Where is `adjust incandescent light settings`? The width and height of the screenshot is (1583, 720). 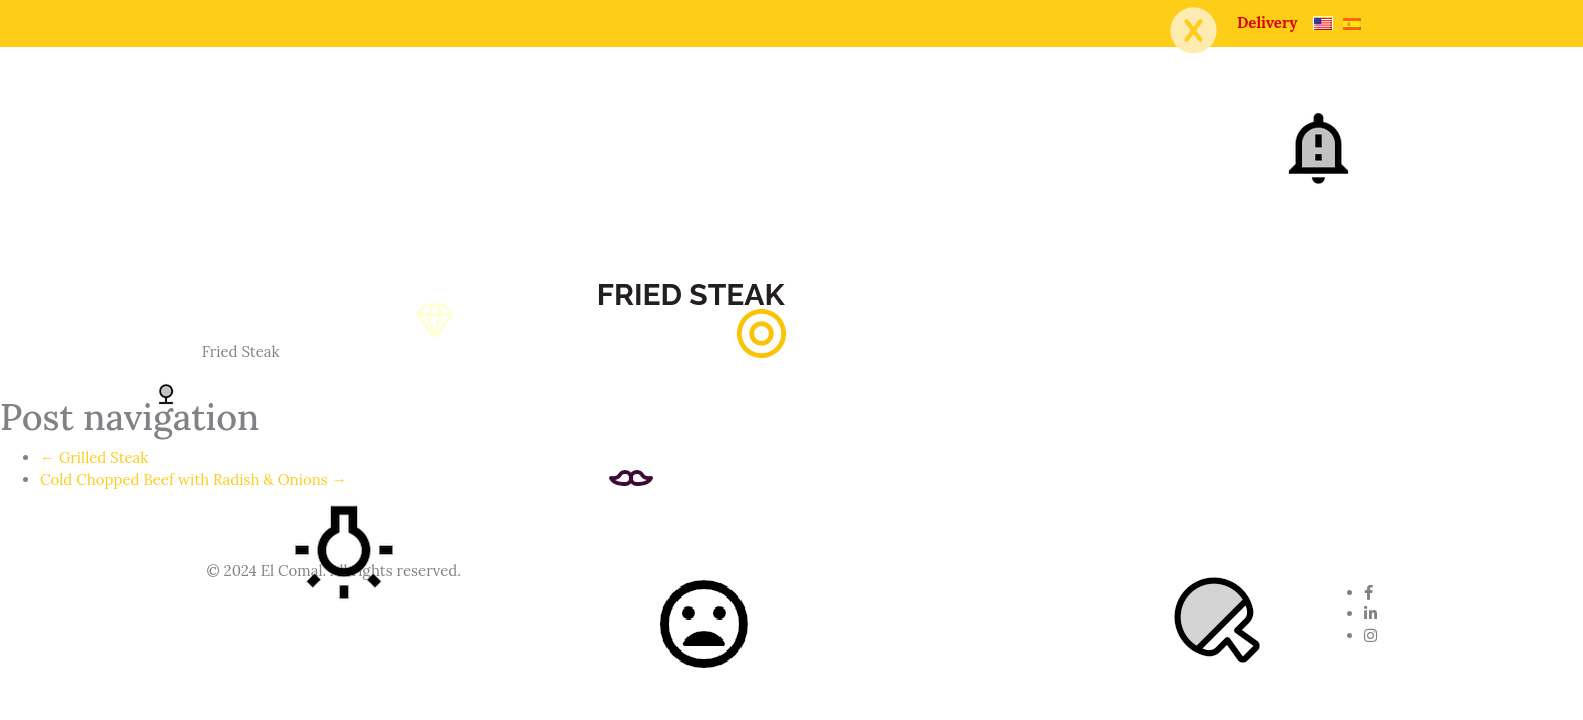
adjust incandescent light settings is located at coordinates (344, 550).